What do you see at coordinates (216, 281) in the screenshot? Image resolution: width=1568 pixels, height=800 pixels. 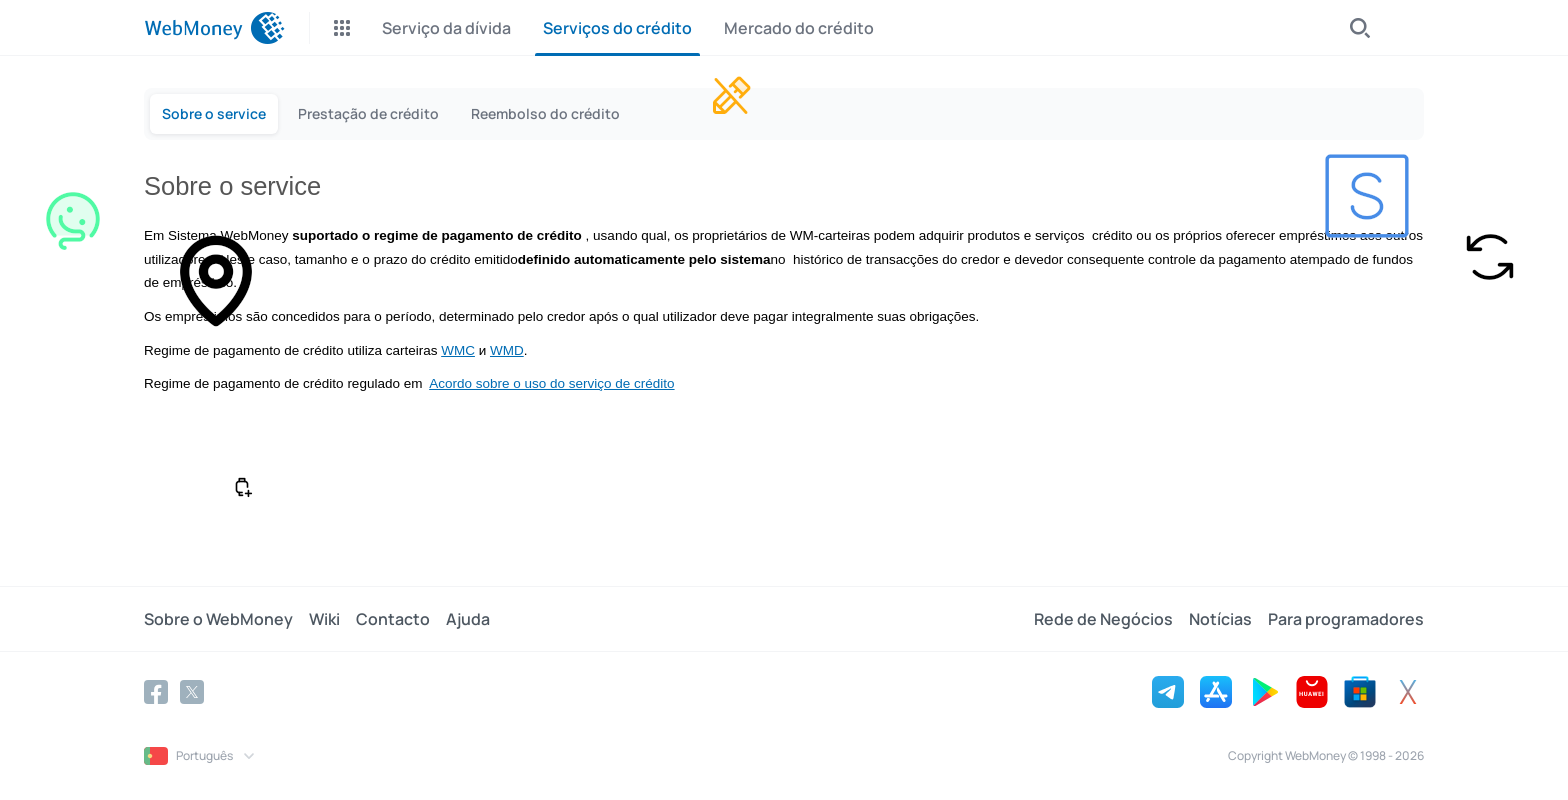 I see `view or set a location on the map` at bounding box center [216, 281].